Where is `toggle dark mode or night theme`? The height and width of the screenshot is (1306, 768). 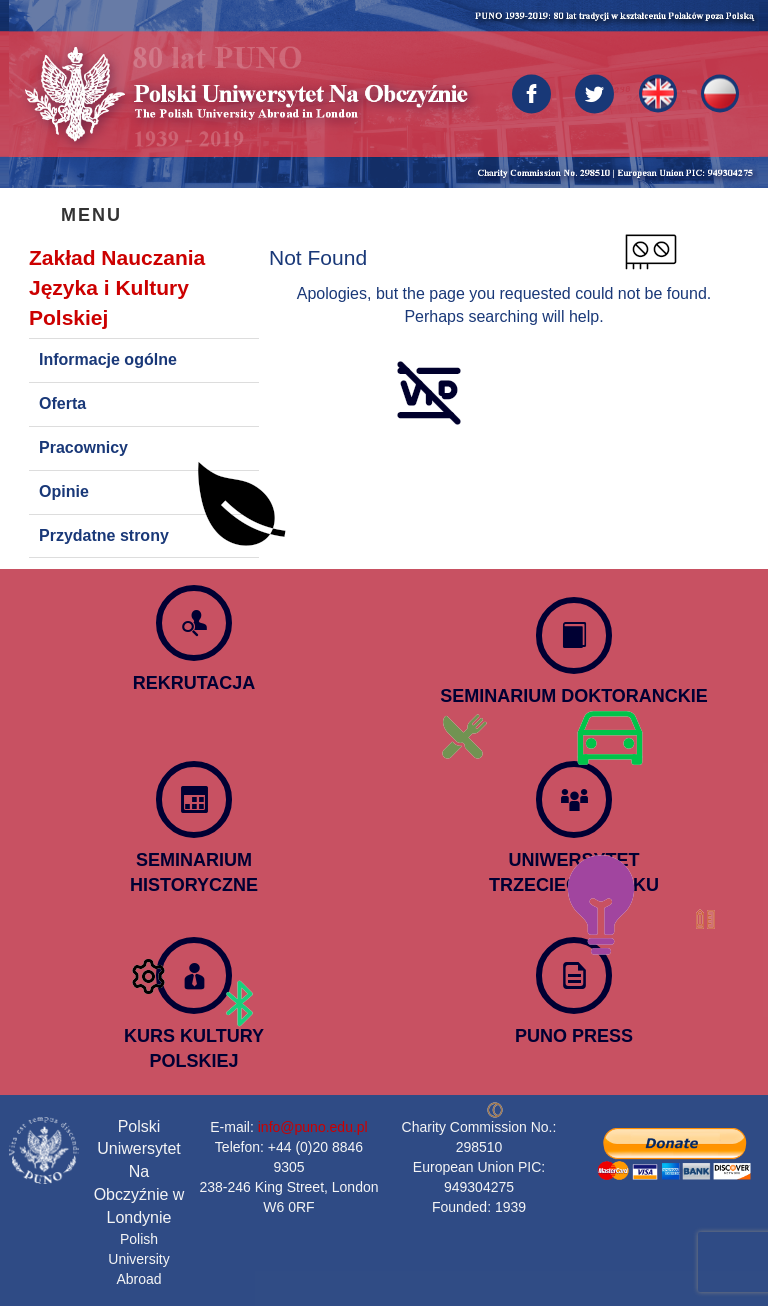
toggle dark mode or night theme is located at coordinates (495, 1110).